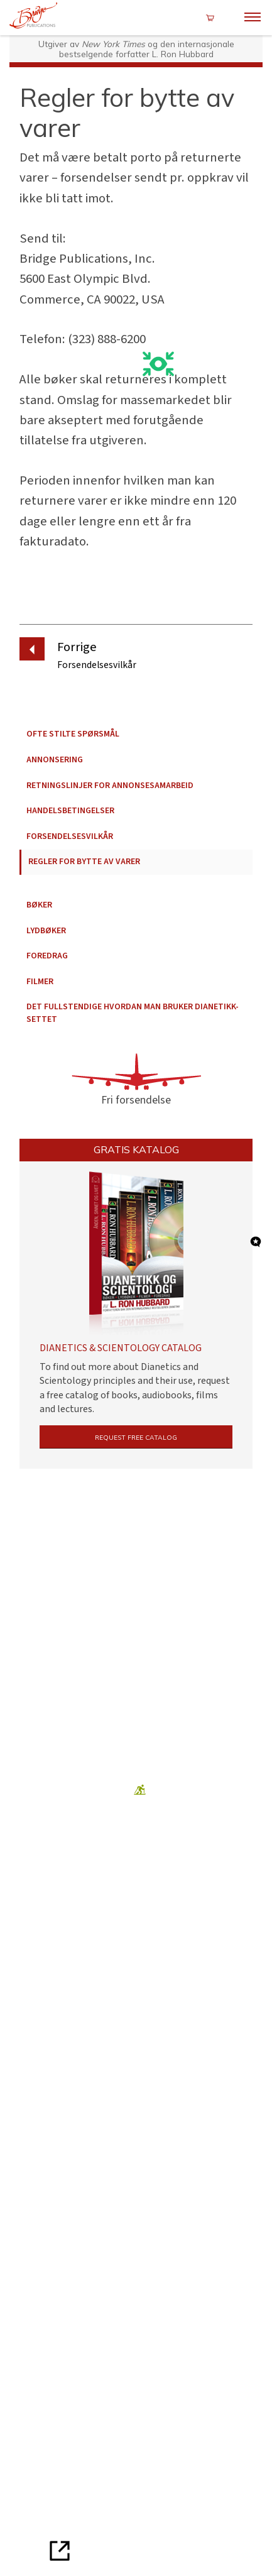  What do you see at coordinates (60, 2551) in the screenshot?
I see `open link in a new window or tab` at bounding box center [60, 2551].